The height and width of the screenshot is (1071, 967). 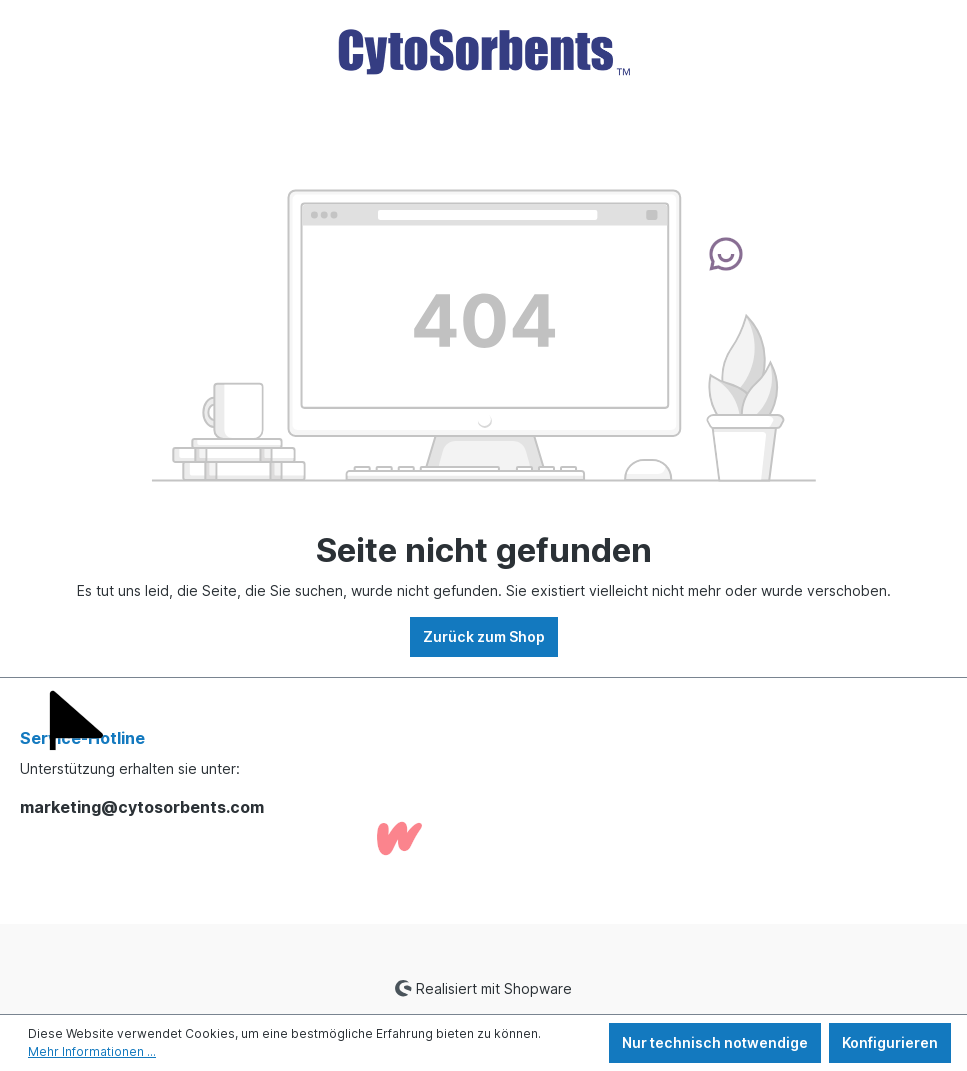 I want to click on flag an item for review or attention, so click(x=73, y=720).